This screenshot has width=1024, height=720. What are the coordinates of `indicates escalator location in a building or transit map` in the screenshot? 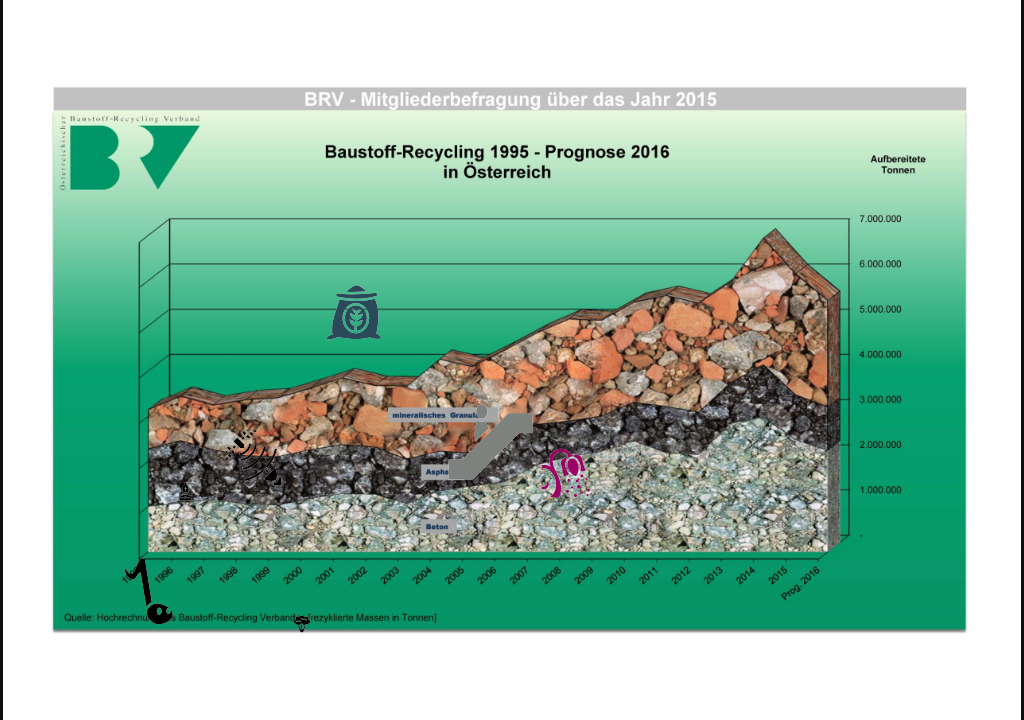 It's located at (490, 440).